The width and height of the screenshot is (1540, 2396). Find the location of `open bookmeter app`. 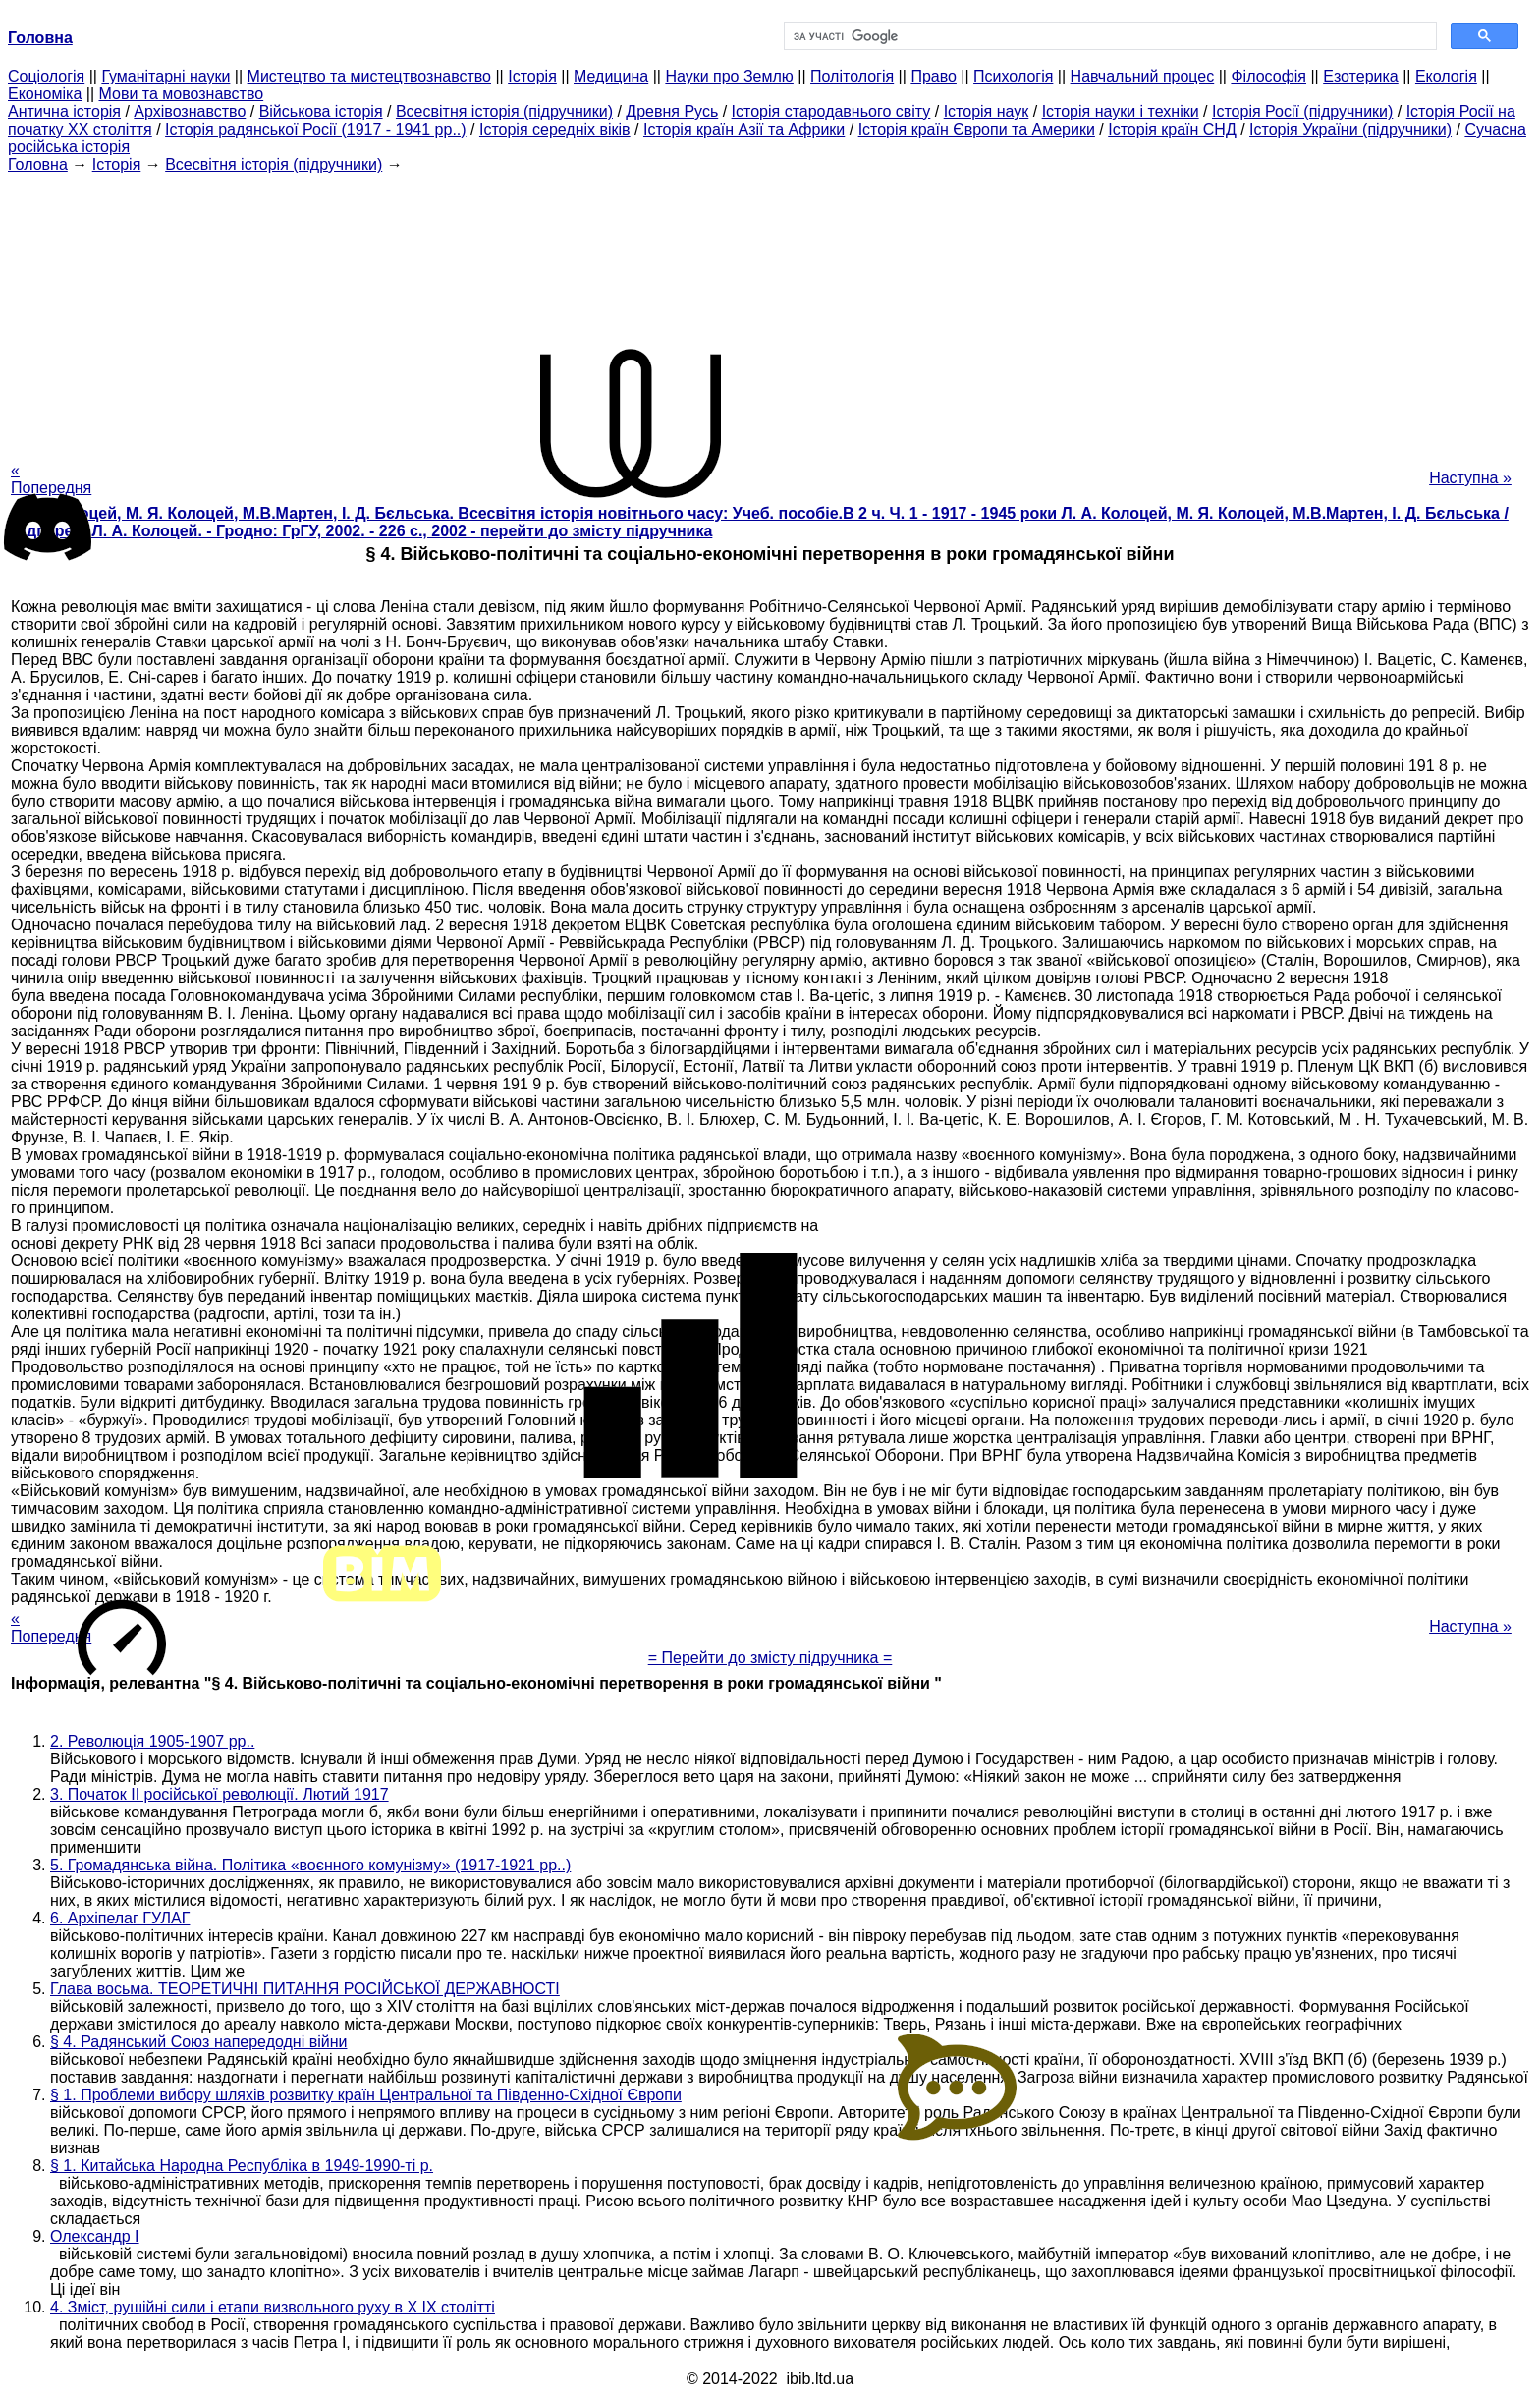

open bookmeter app is located at coordinates (690, 1365).